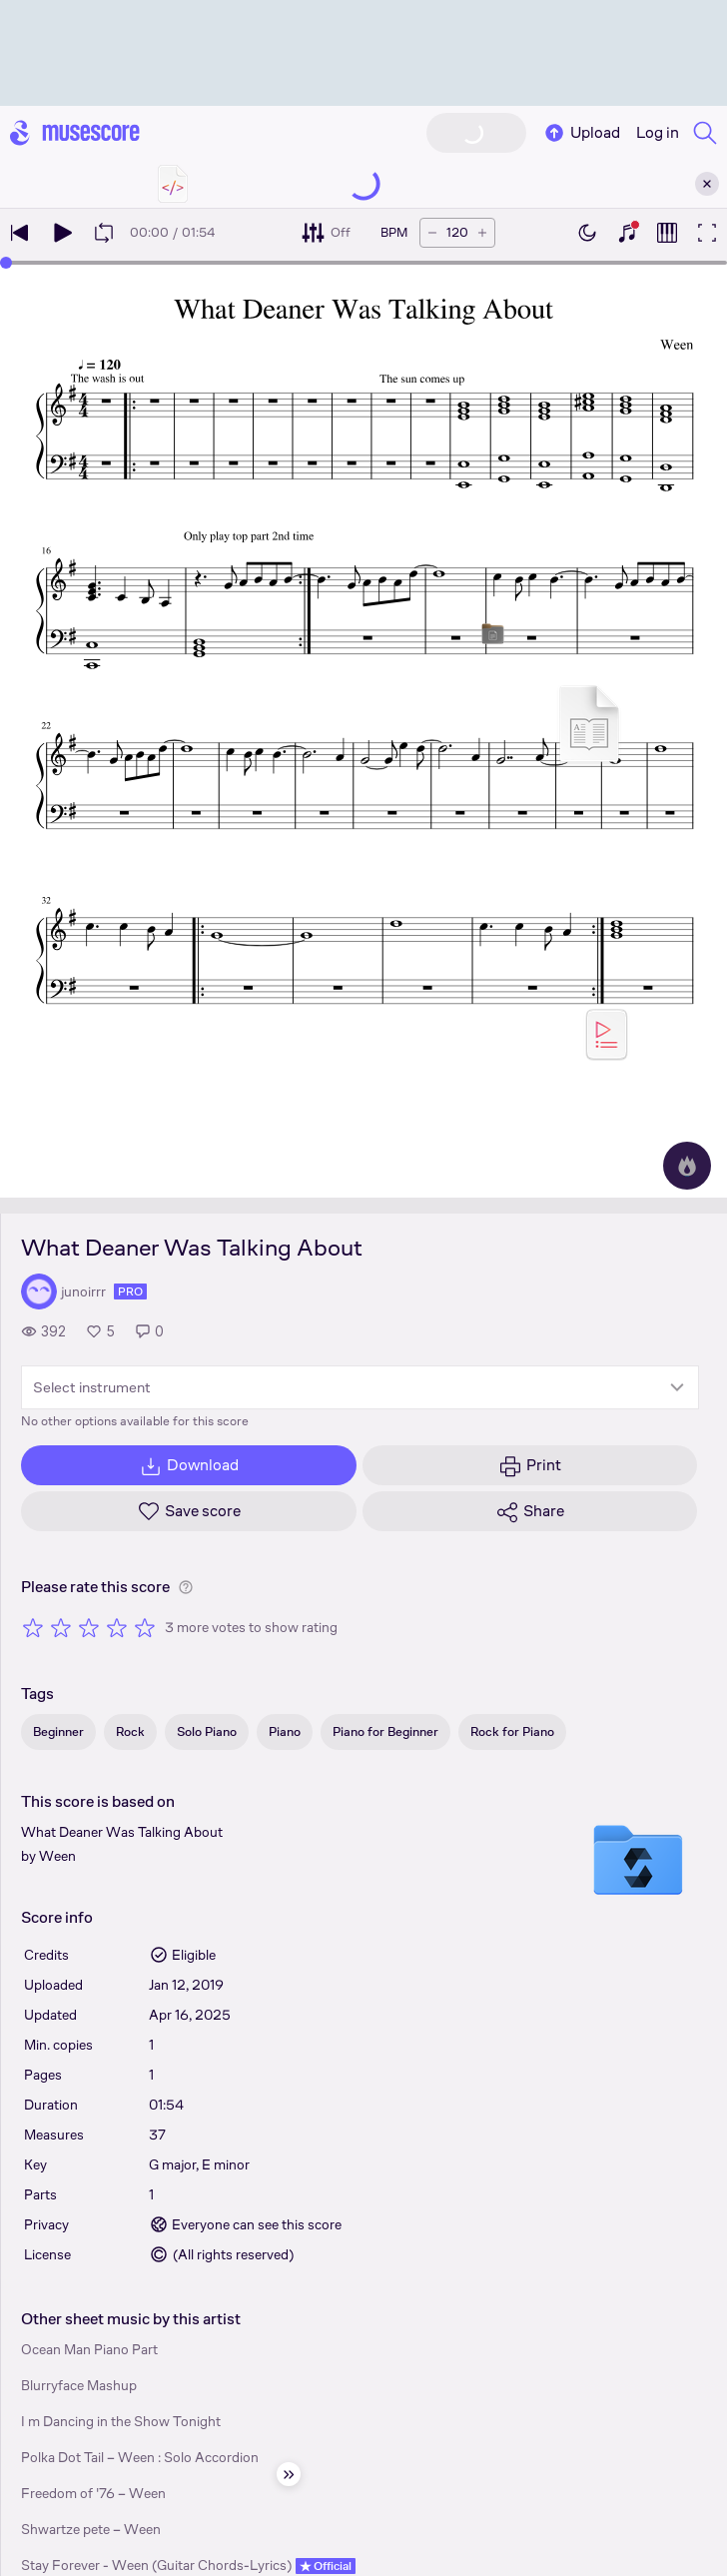  What do you see at coordinates (589, 725) in the screenshot?
I see `a mobipocket ebook file` at bounding box center [589, 725].